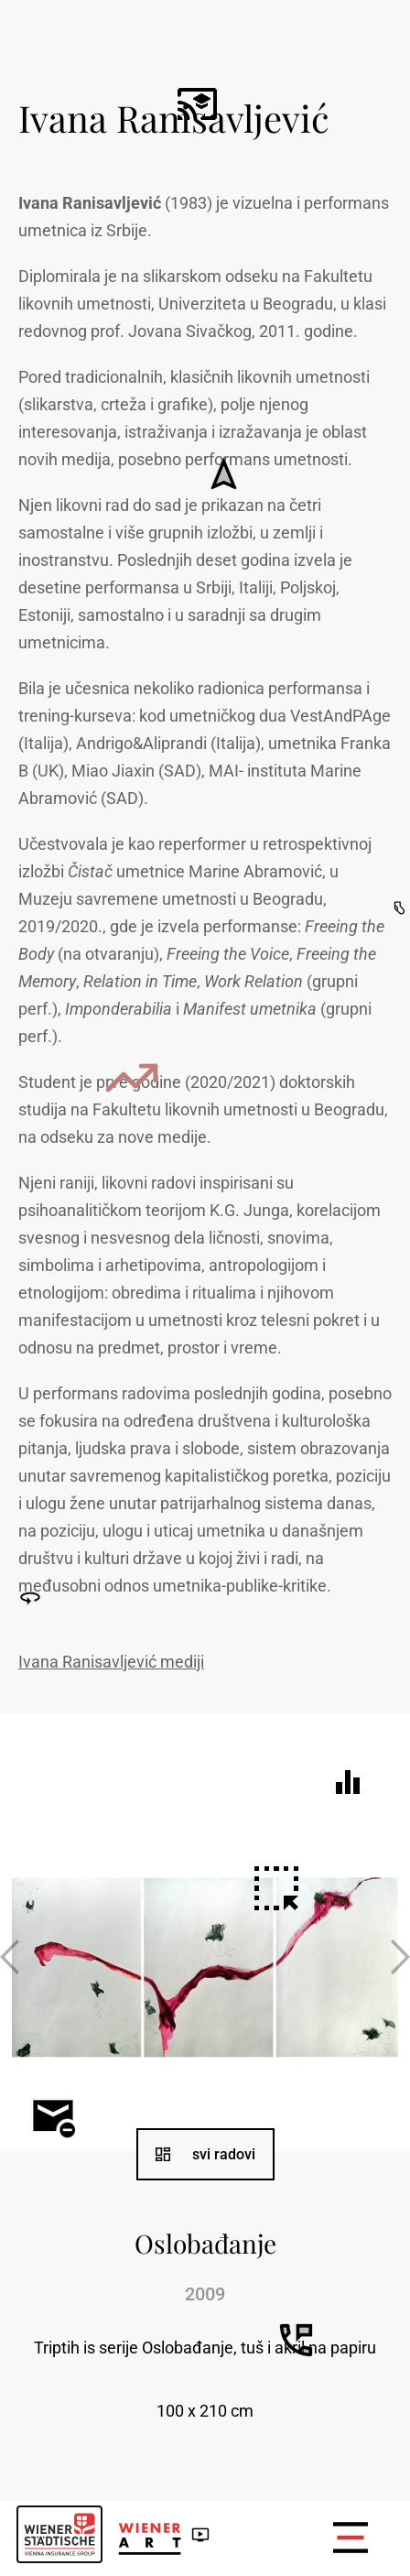 Image resolution: width=410 pixels, height=2576 pixels. Describe the element at coordinates (53, 2120) in the screenshot. I see `unsubscribe from a mailing list` at that location.